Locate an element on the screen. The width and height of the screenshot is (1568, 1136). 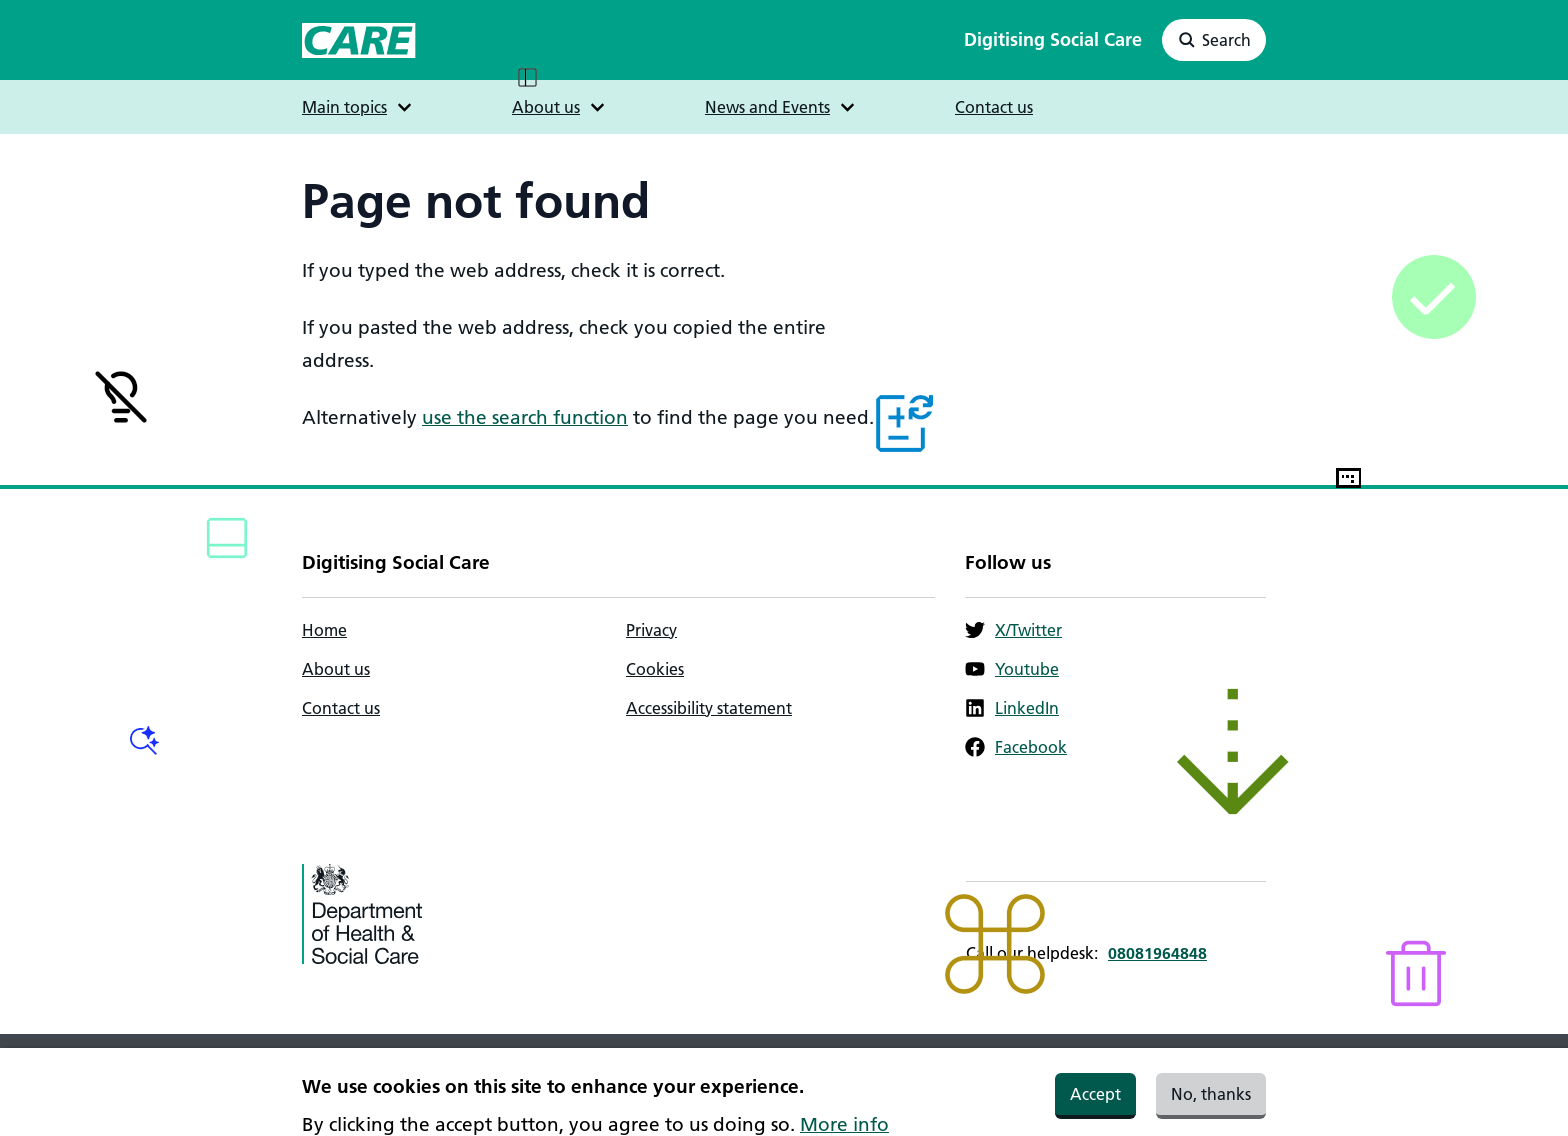
sync or restore an editing session is located at coordinates (900, 423).